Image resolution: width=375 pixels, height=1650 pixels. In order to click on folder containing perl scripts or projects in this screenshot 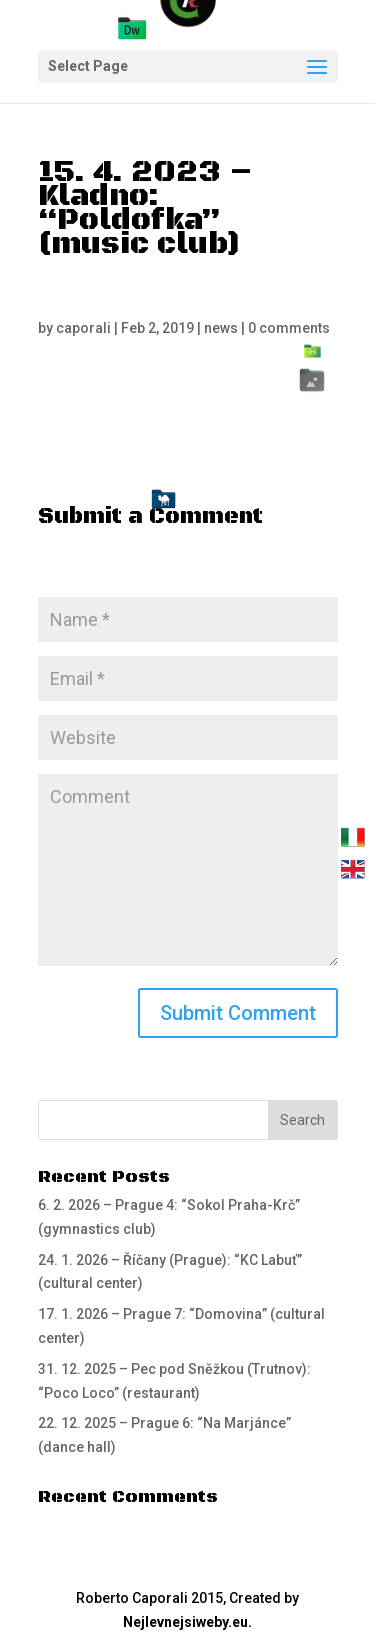, I will do `click(163, 499)`.